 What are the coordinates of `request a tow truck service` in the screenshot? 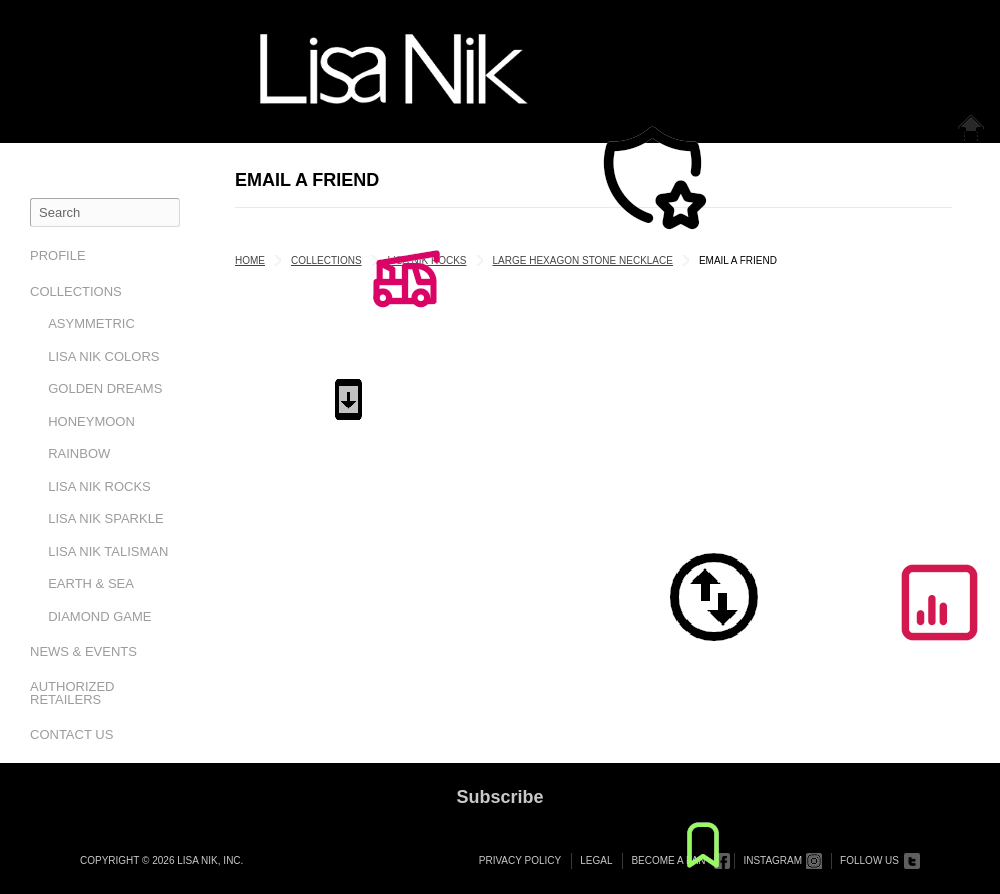 It's located at (405, 282).